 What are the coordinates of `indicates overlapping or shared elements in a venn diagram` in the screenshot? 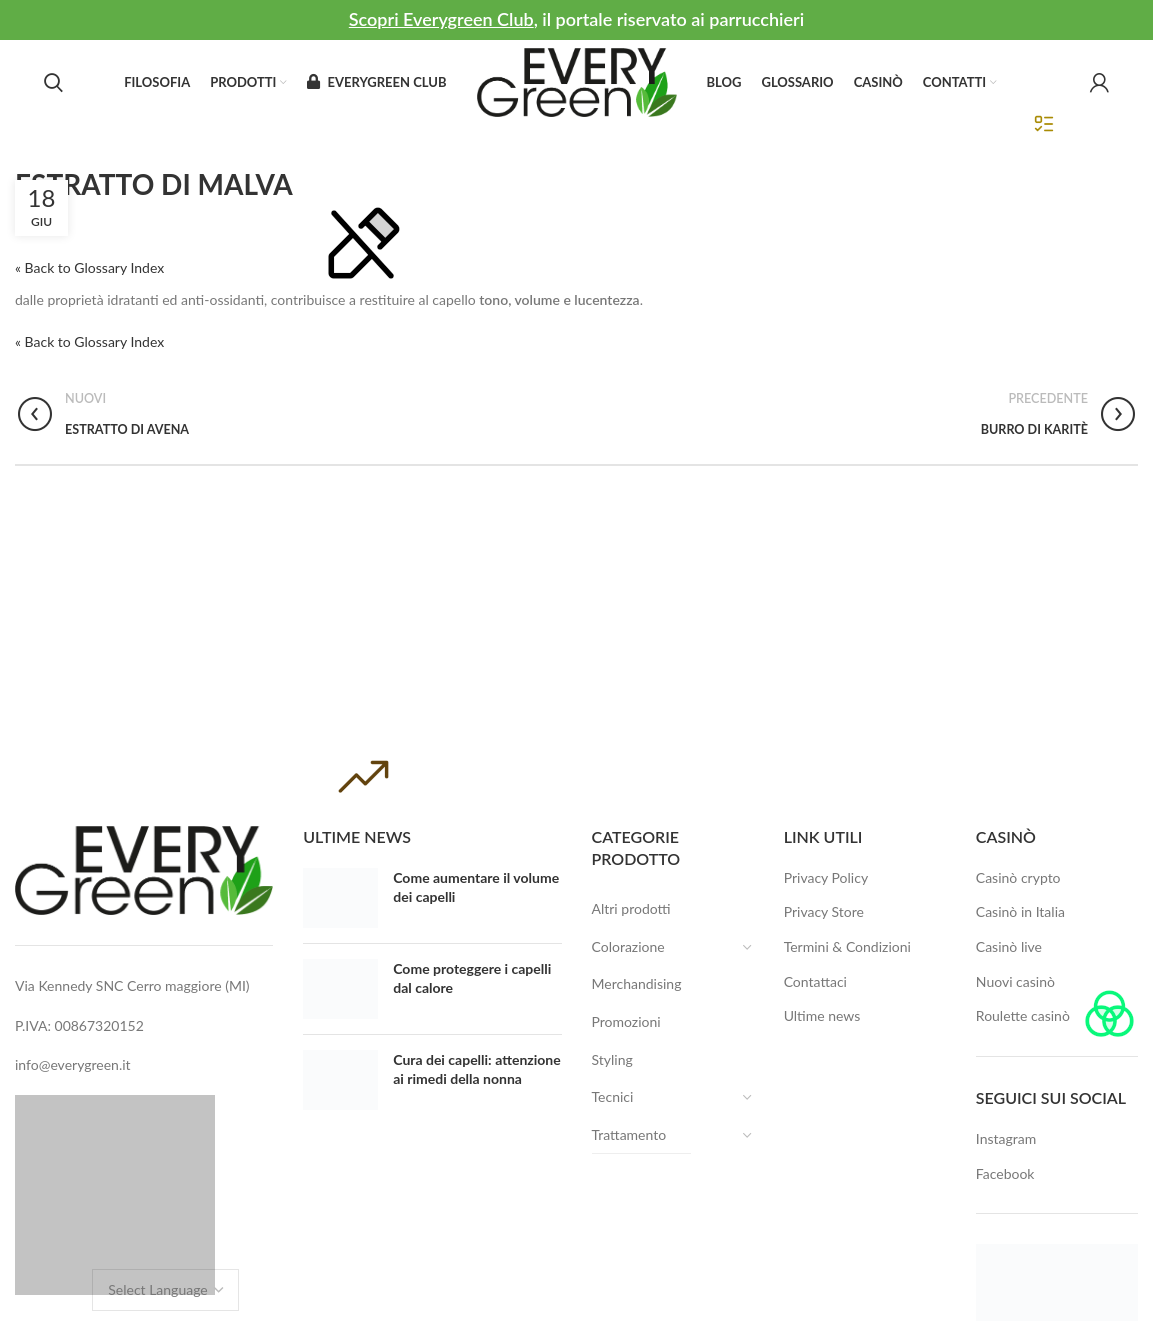 It's located at (1109, 1014).